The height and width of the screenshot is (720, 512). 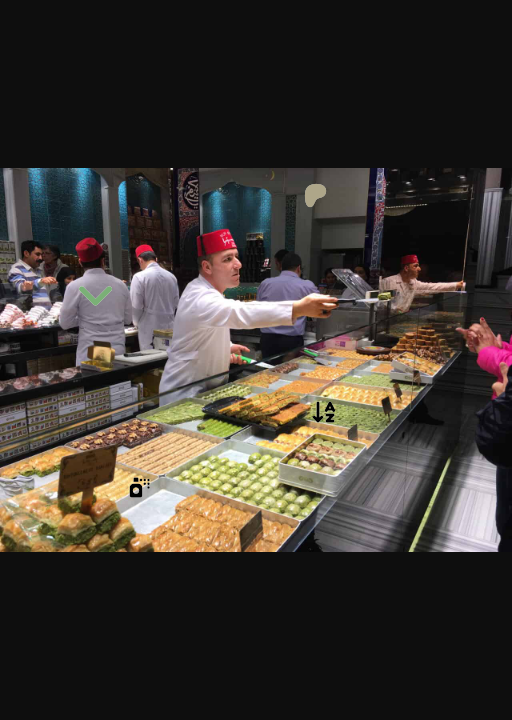 What do you see at coordinates (138, 487) in the screenshot?
I see `access spray or paint tools` at bounding box center [138, 487].